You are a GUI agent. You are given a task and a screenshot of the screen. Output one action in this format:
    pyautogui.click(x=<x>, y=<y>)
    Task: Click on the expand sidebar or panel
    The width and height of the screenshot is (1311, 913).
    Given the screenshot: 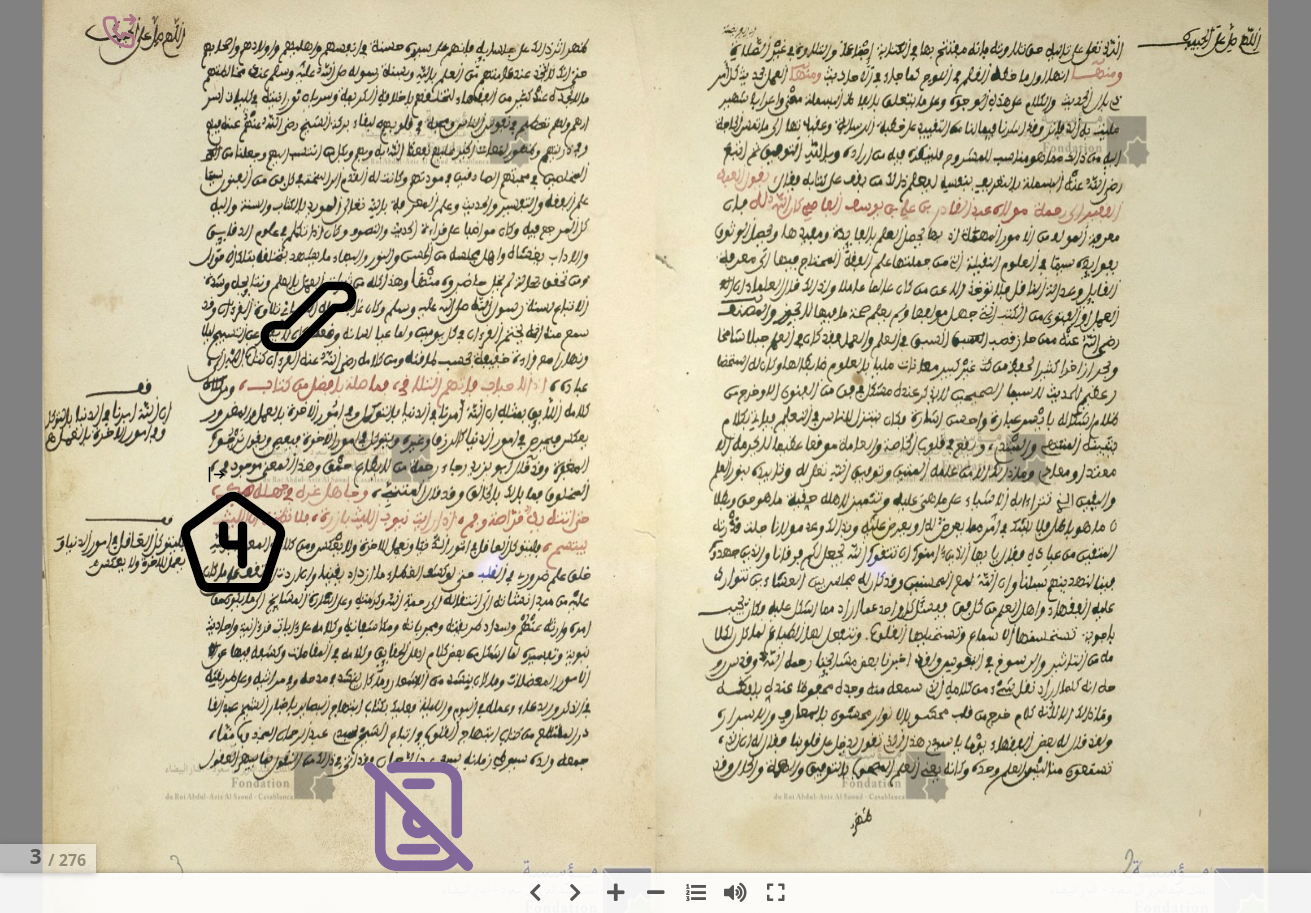 What is the action you would take?
    pyautogui.click(x=216, y=474)
    